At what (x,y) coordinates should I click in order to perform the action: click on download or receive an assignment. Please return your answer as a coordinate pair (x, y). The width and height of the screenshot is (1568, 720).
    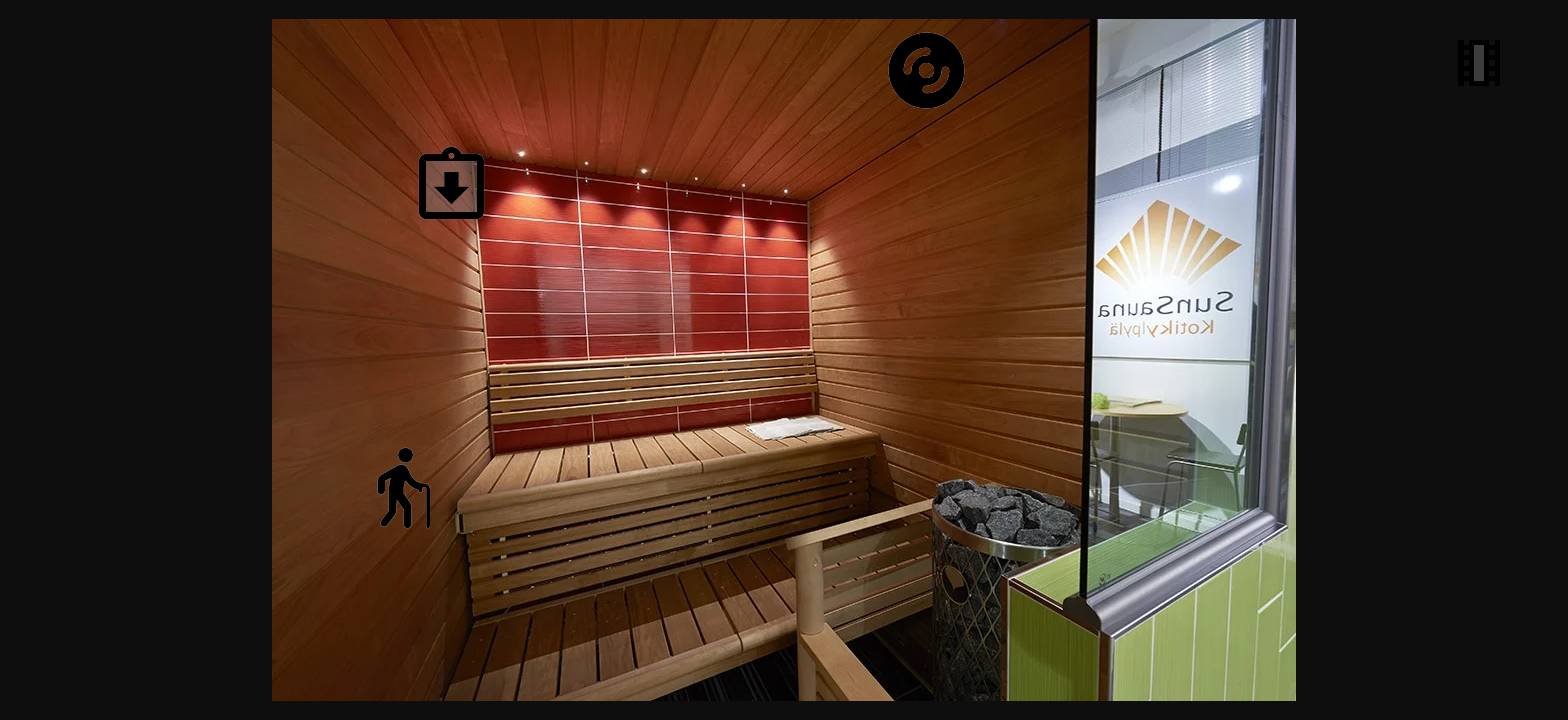
    Looking at the image, I should click on (451, 186).